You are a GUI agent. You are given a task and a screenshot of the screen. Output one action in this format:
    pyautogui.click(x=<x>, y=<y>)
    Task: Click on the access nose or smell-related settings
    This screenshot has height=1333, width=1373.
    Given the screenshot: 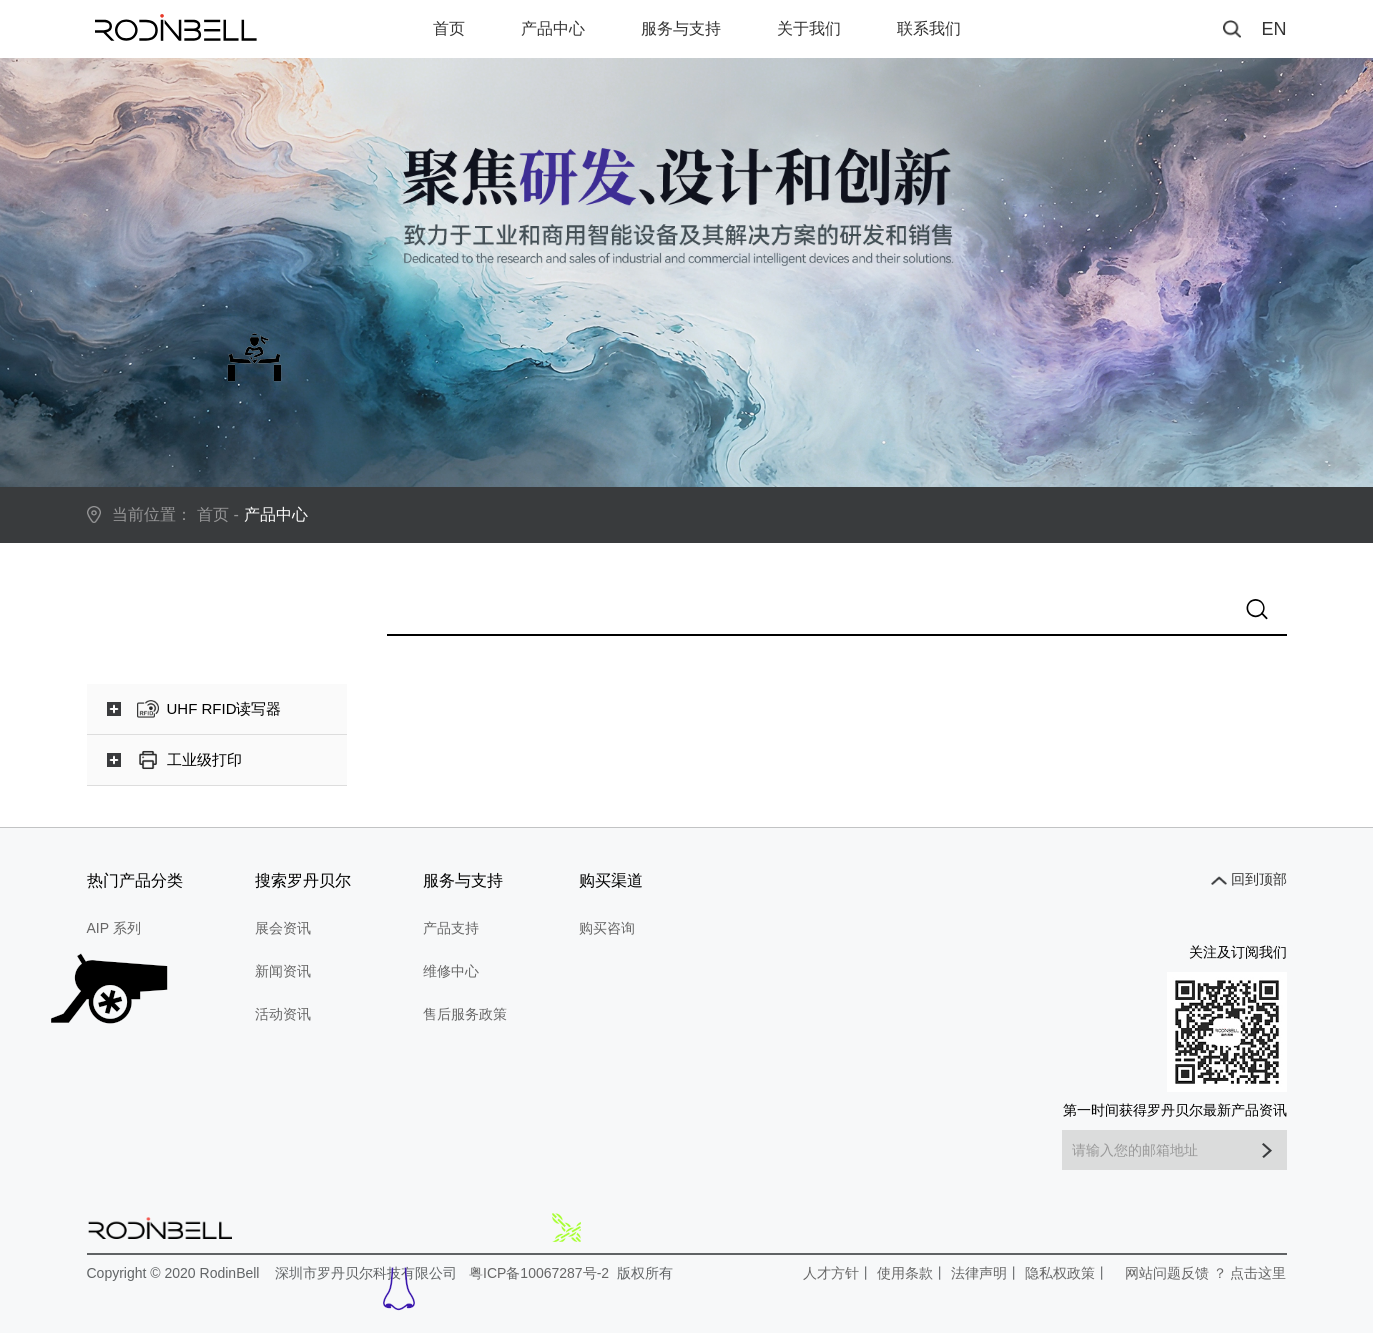 What is the action you would take?
    pyautogui.click(x=399, y=1288)
    